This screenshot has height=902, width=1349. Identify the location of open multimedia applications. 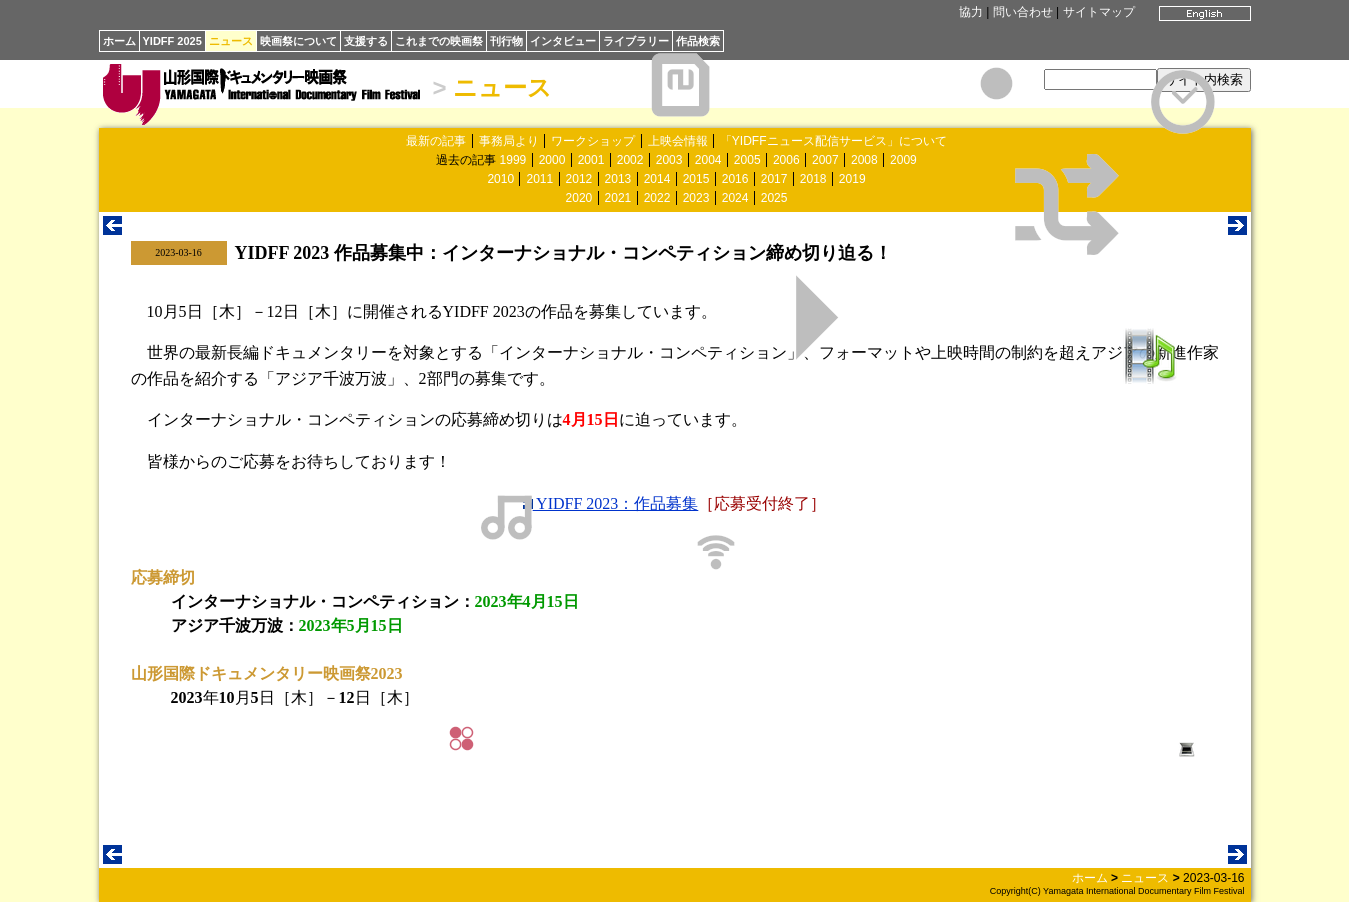
(1150, 356).